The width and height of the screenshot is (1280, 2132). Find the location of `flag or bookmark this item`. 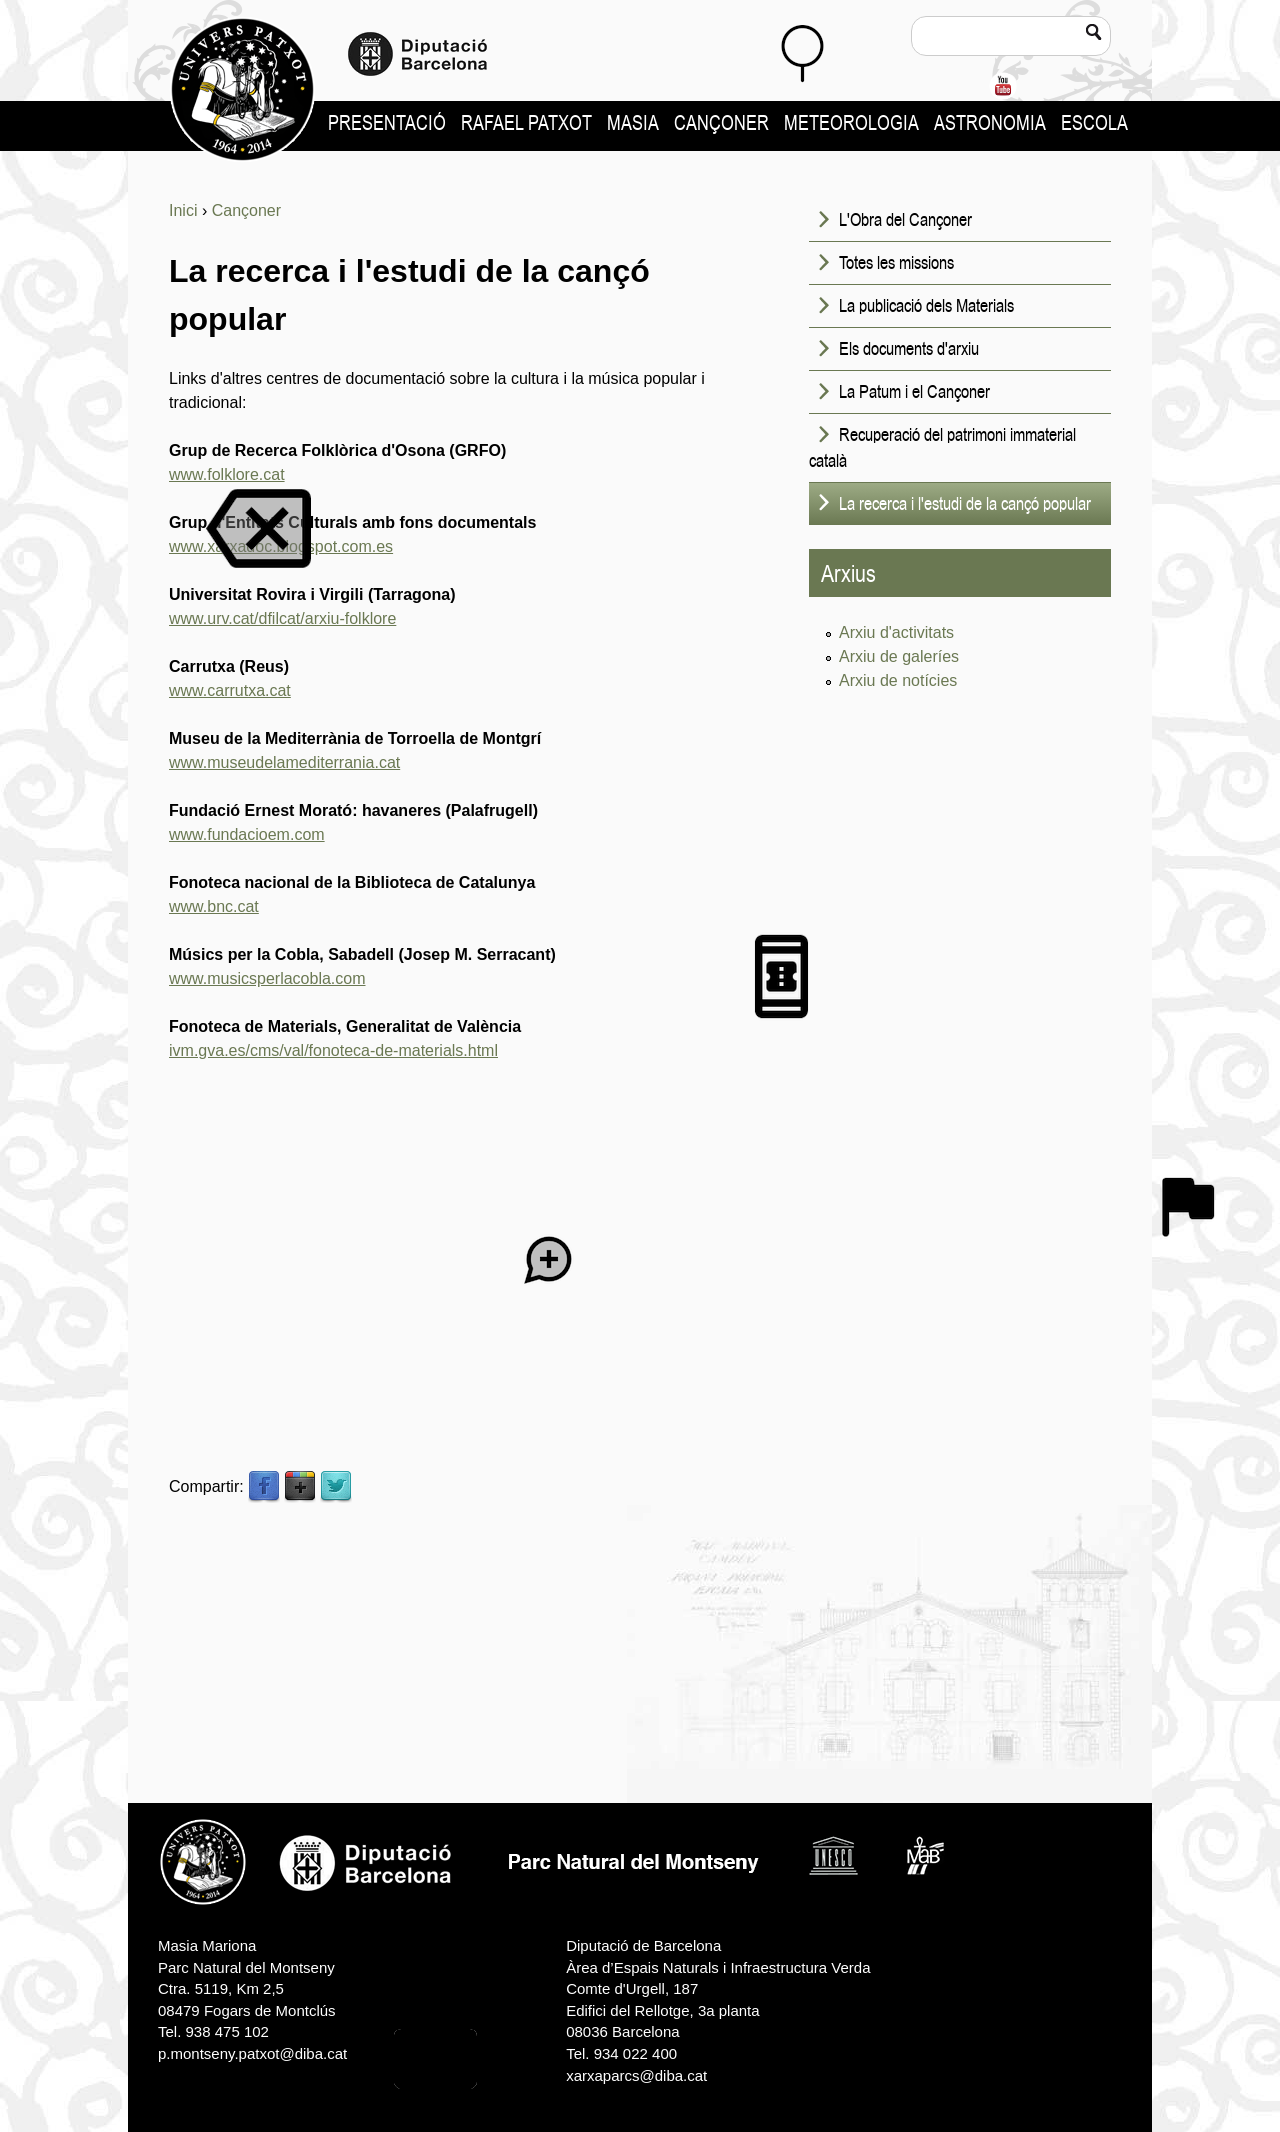

flag or bookmark this item is located at coordinates (1186, 1205).